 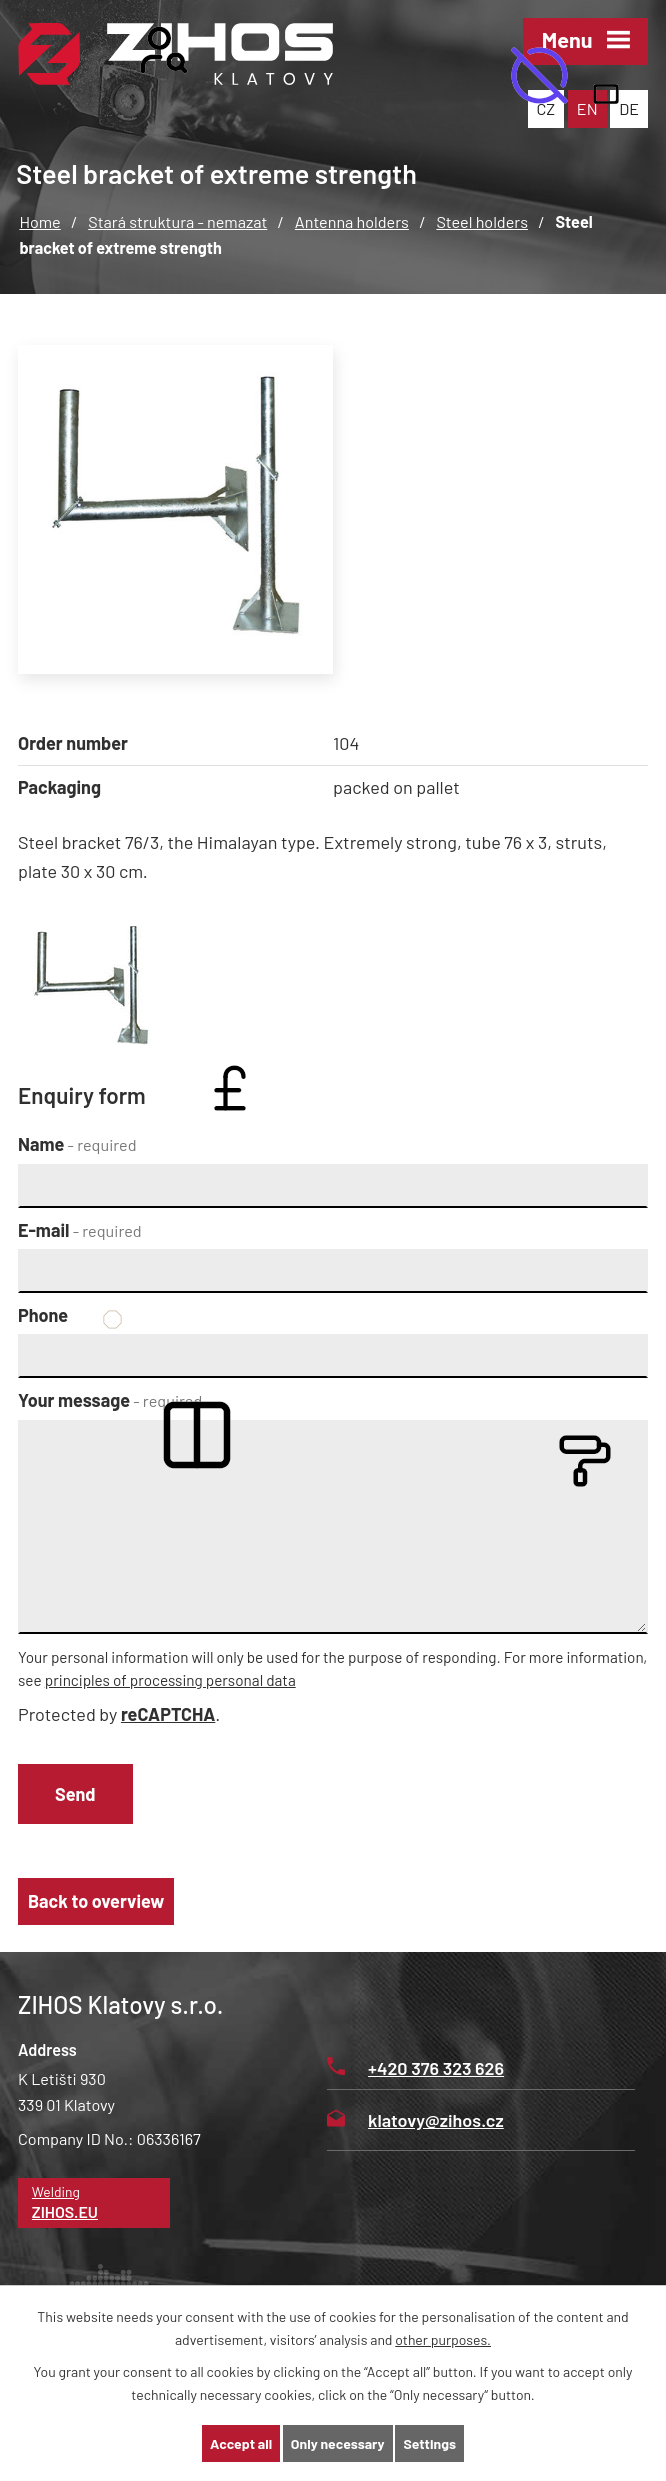 I want to click on indicates a disabled or inactive state, so click(x=539, y=75).